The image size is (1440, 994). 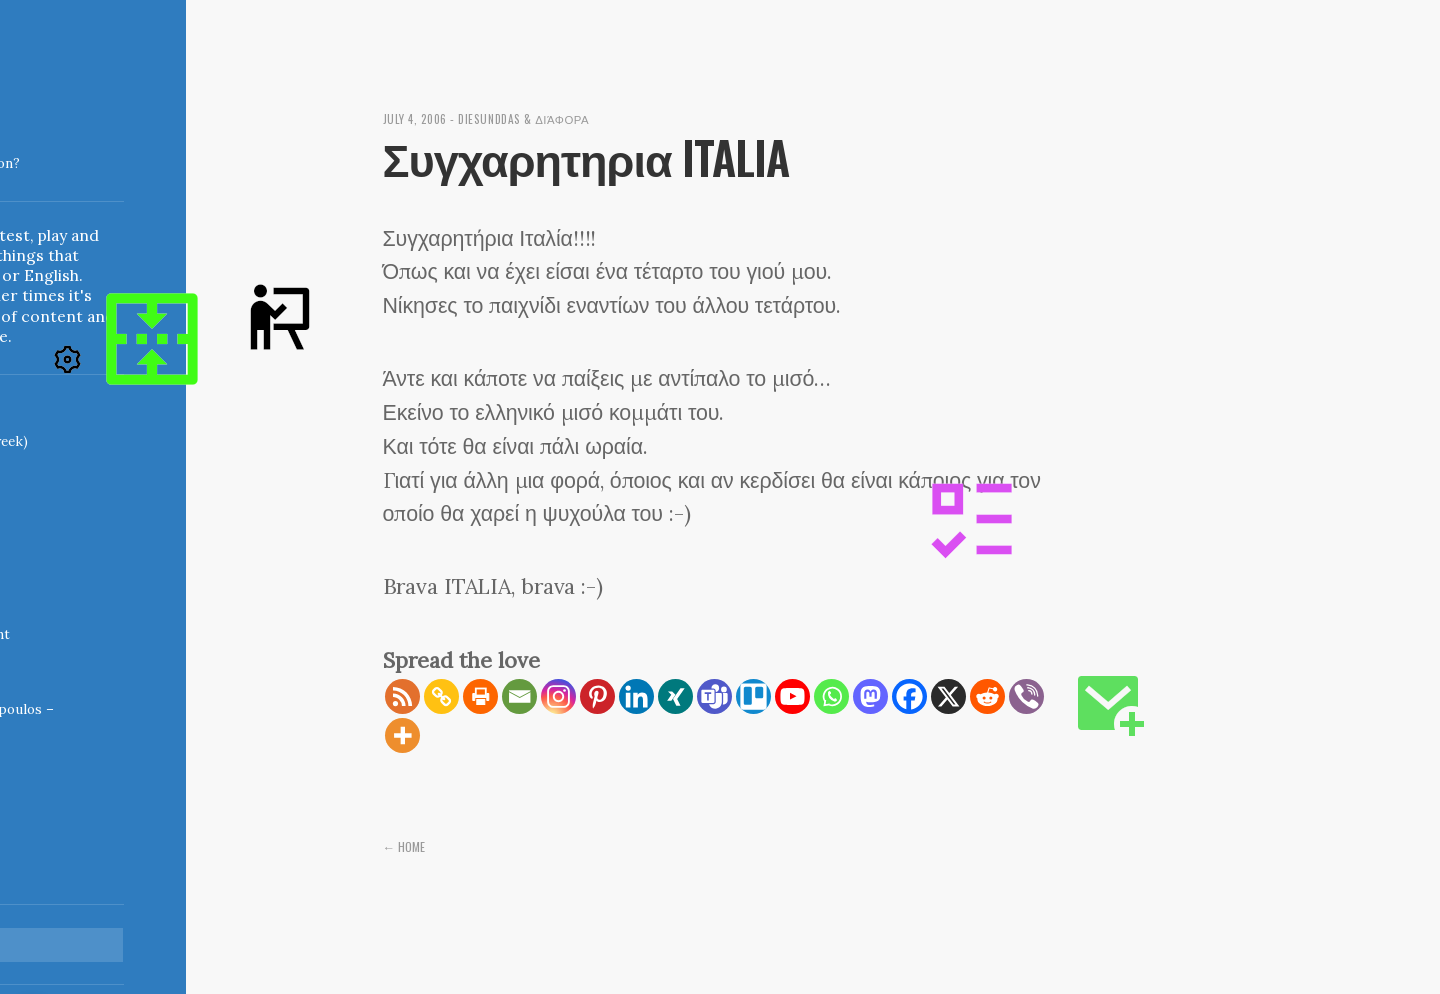 What do you see at coordinates (972, 519) in the screenshot?
I see `view completed tasks in a checklist` at bounding box center [972, 519].